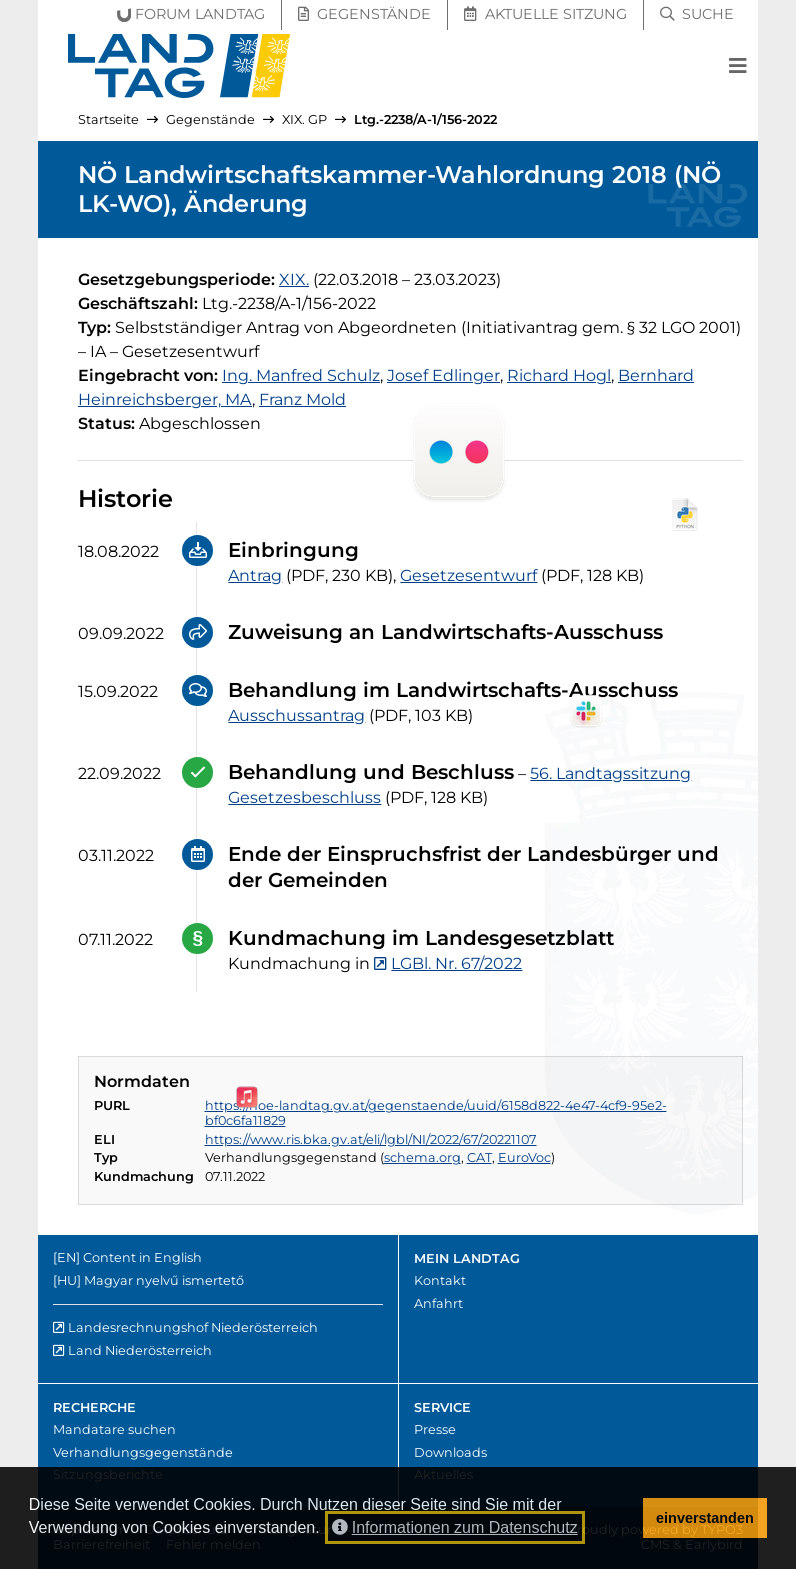 This screenshot has height=1569, width=796. What do you see at coordinates (459, 452) in the screenshot?
I see `open the flickr app` at bounding box center [459, 452].